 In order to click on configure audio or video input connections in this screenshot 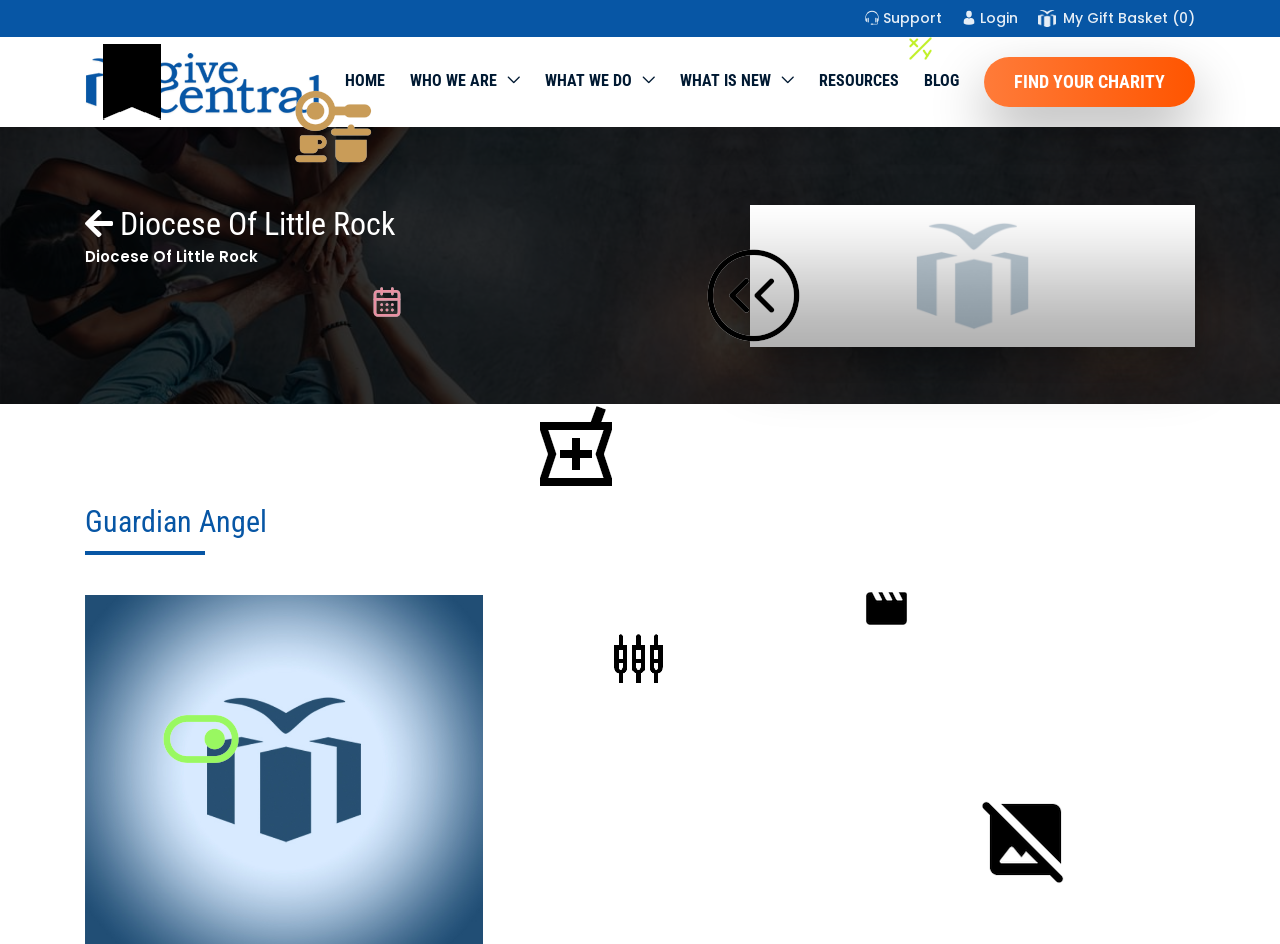, I will do `click(638, 658)`.